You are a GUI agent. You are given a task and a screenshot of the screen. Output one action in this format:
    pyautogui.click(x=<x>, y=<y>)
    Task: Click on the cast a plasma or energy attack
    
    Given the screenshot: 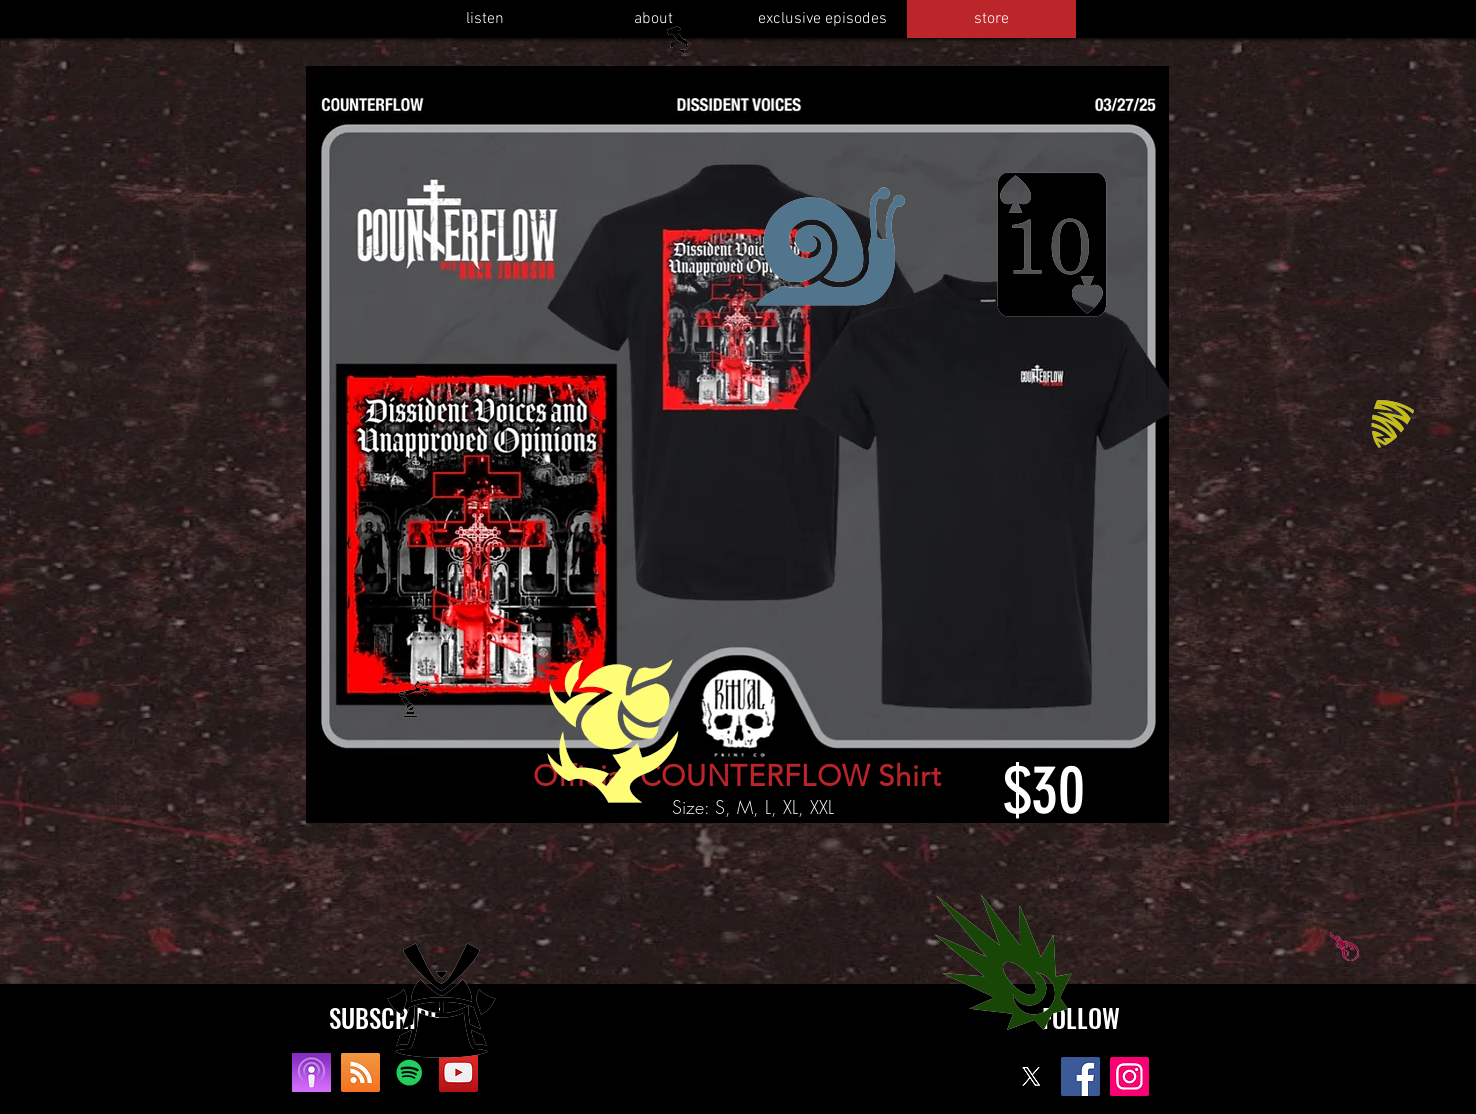 What is the action you would take?
    pyautogui.click(x=1344, y=946)
    